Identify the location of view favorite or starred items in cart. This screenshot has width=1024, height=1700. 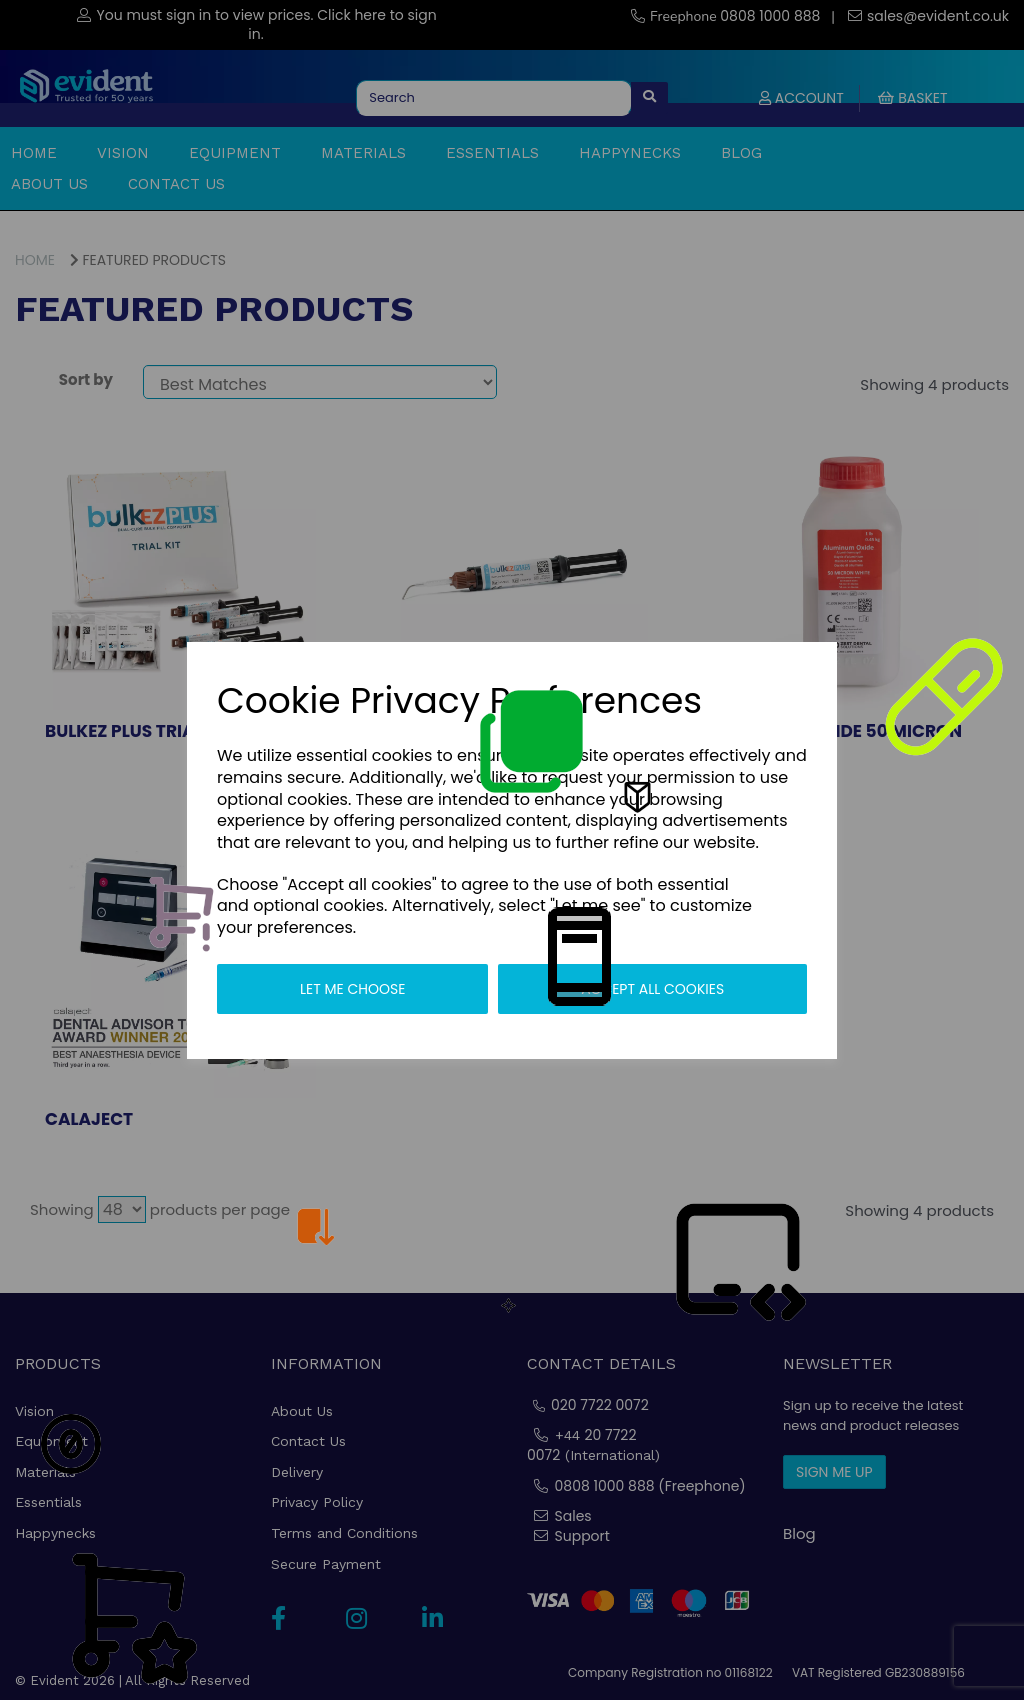
(128, 1615).